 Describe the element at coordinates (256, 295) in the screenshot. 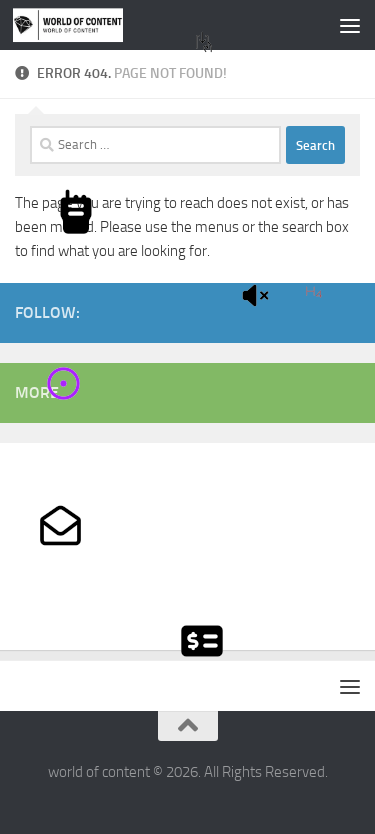

I see `mute audio` at that location.